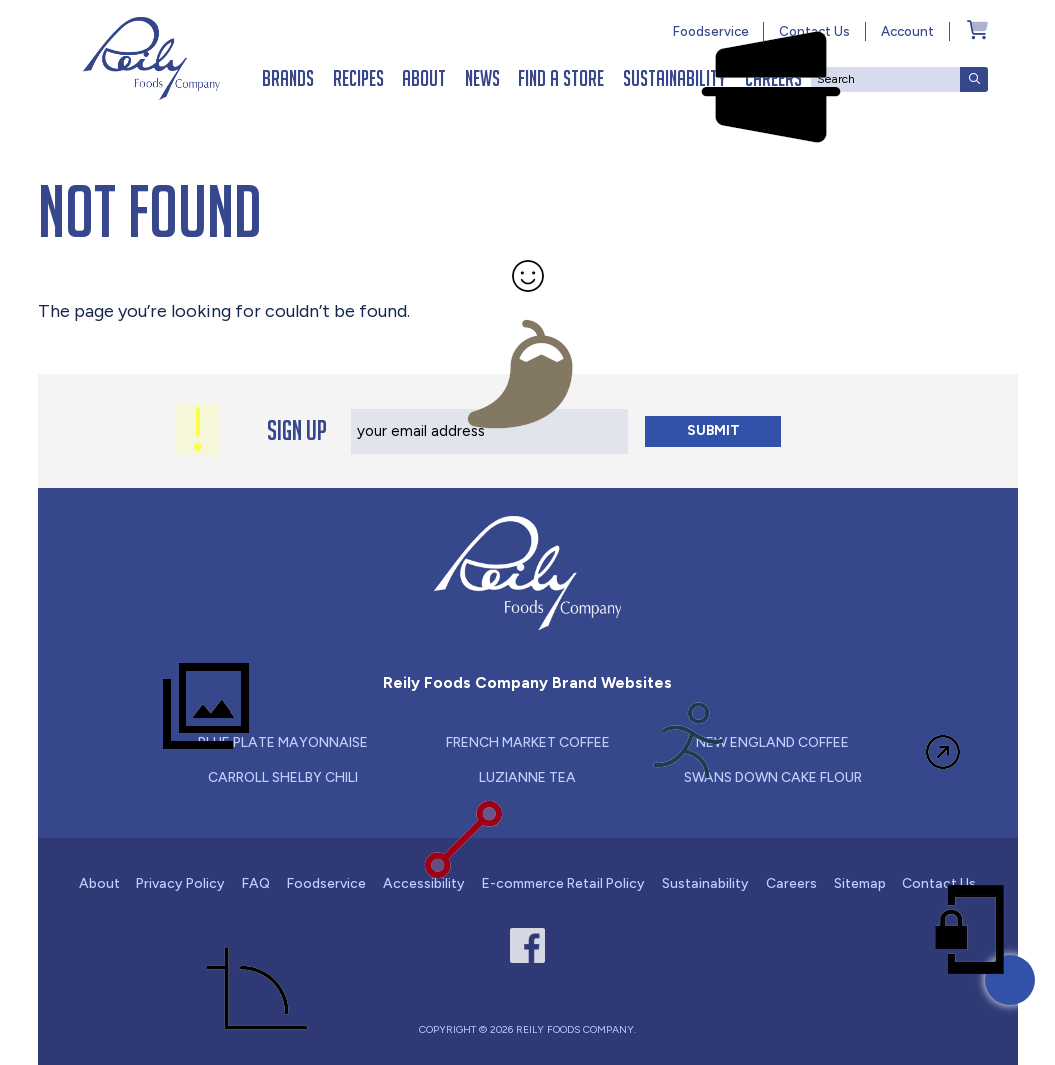  What do you see at coordinates (943, 752) in the screenshot?
I see `open link in new tab or window` at bounding box center [943, 752].